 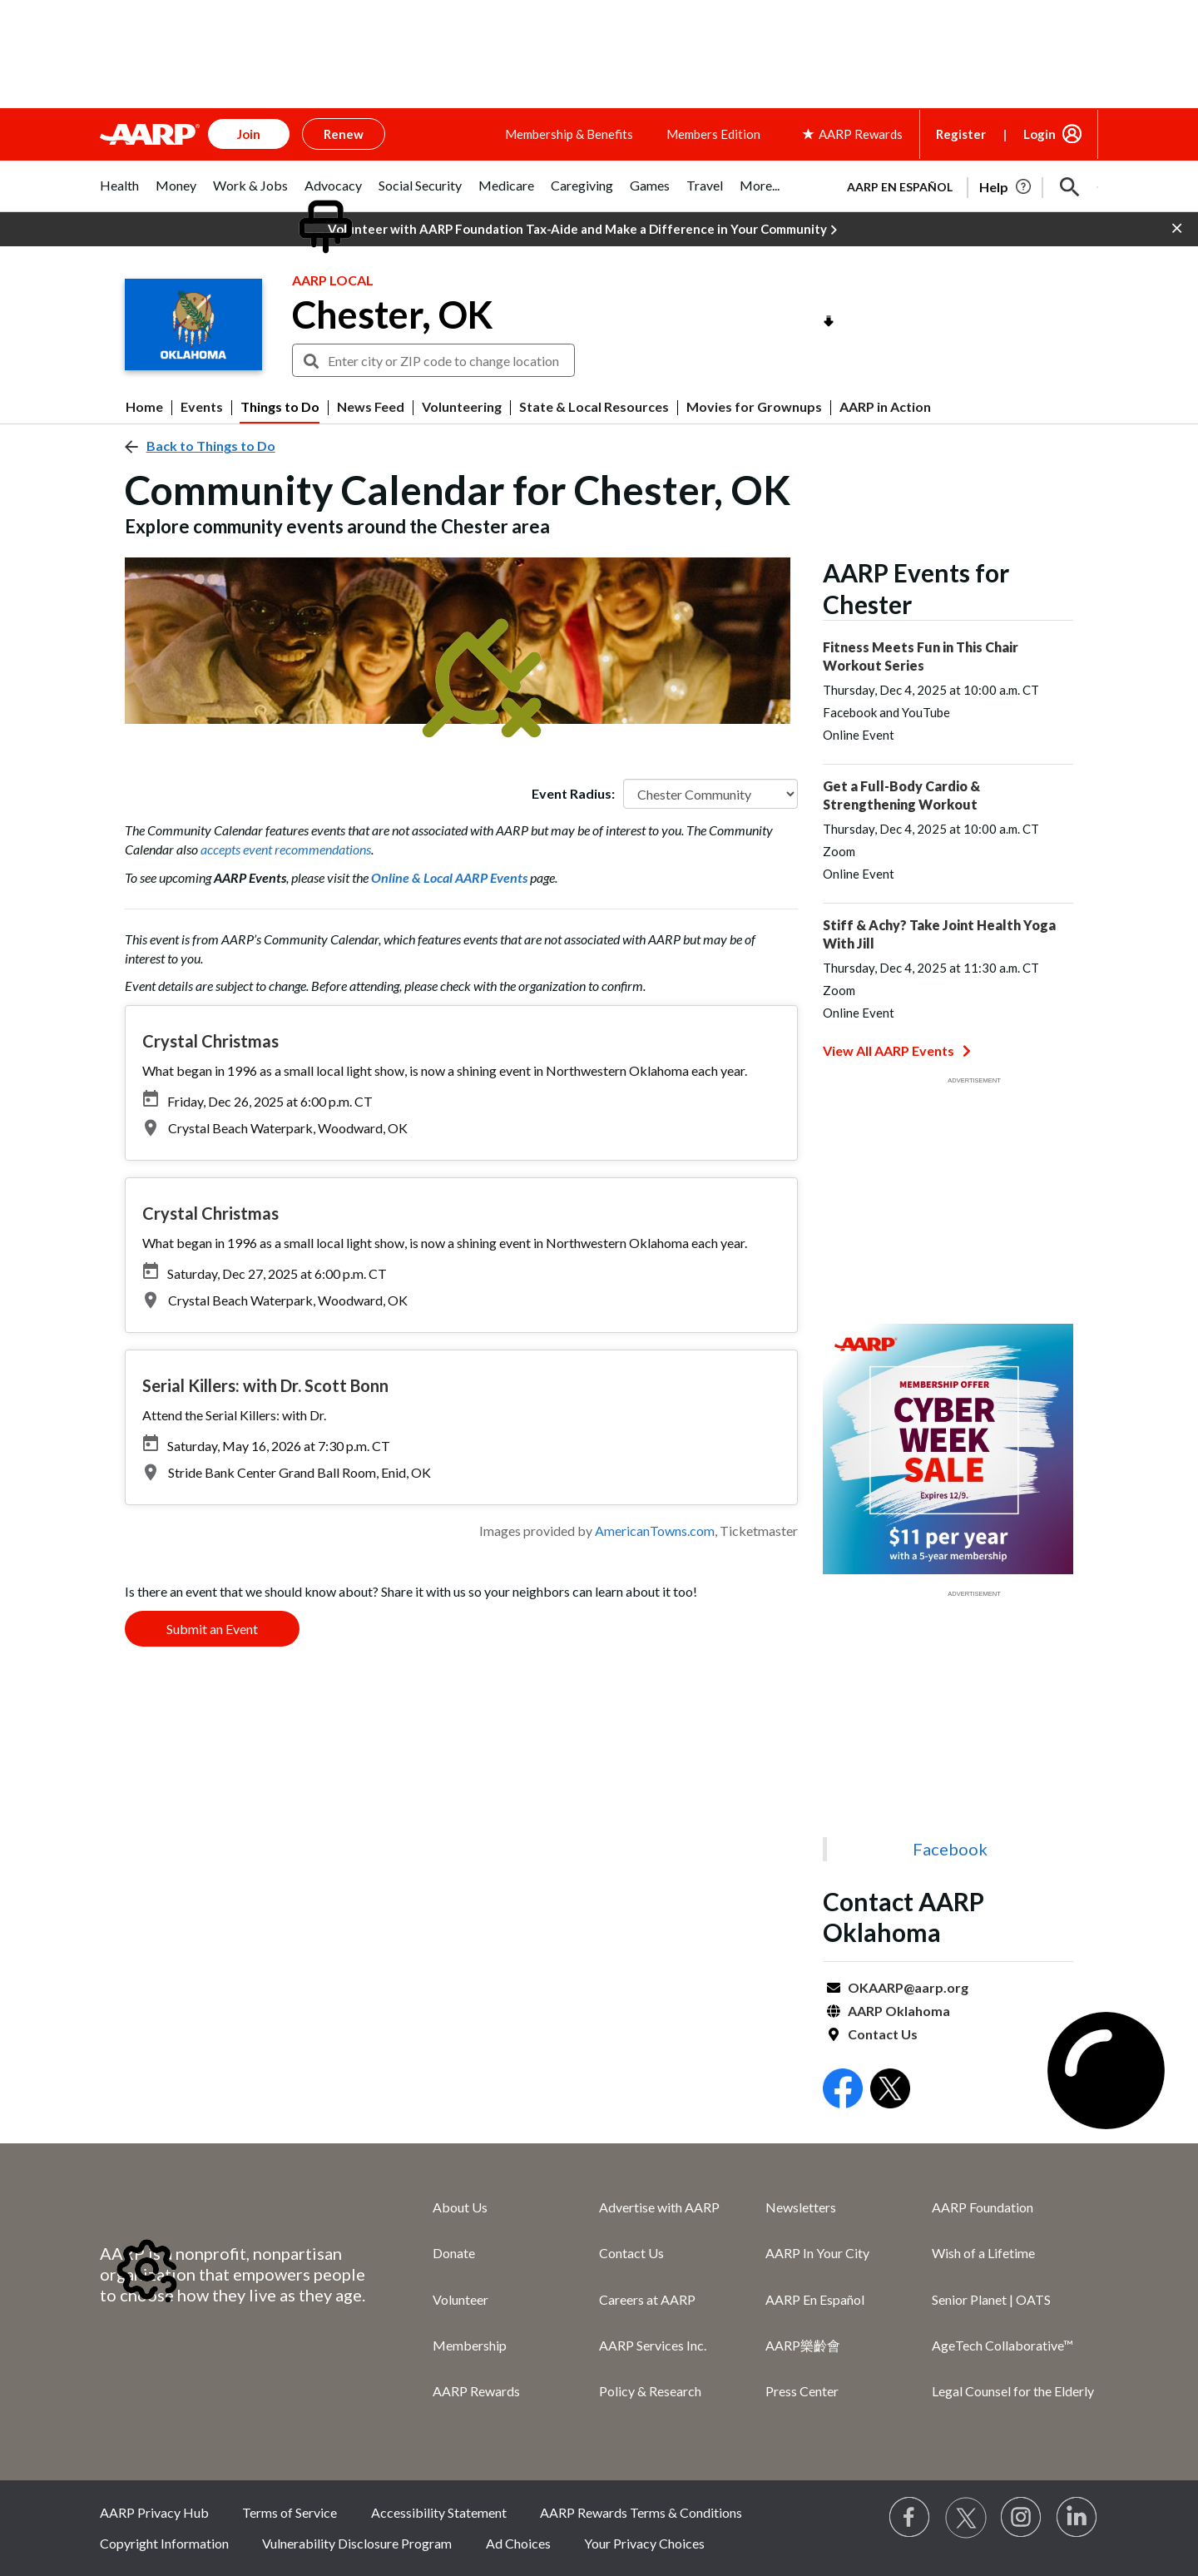 I want to click on shred or permanently delete a document, so click(x=325, y=226).